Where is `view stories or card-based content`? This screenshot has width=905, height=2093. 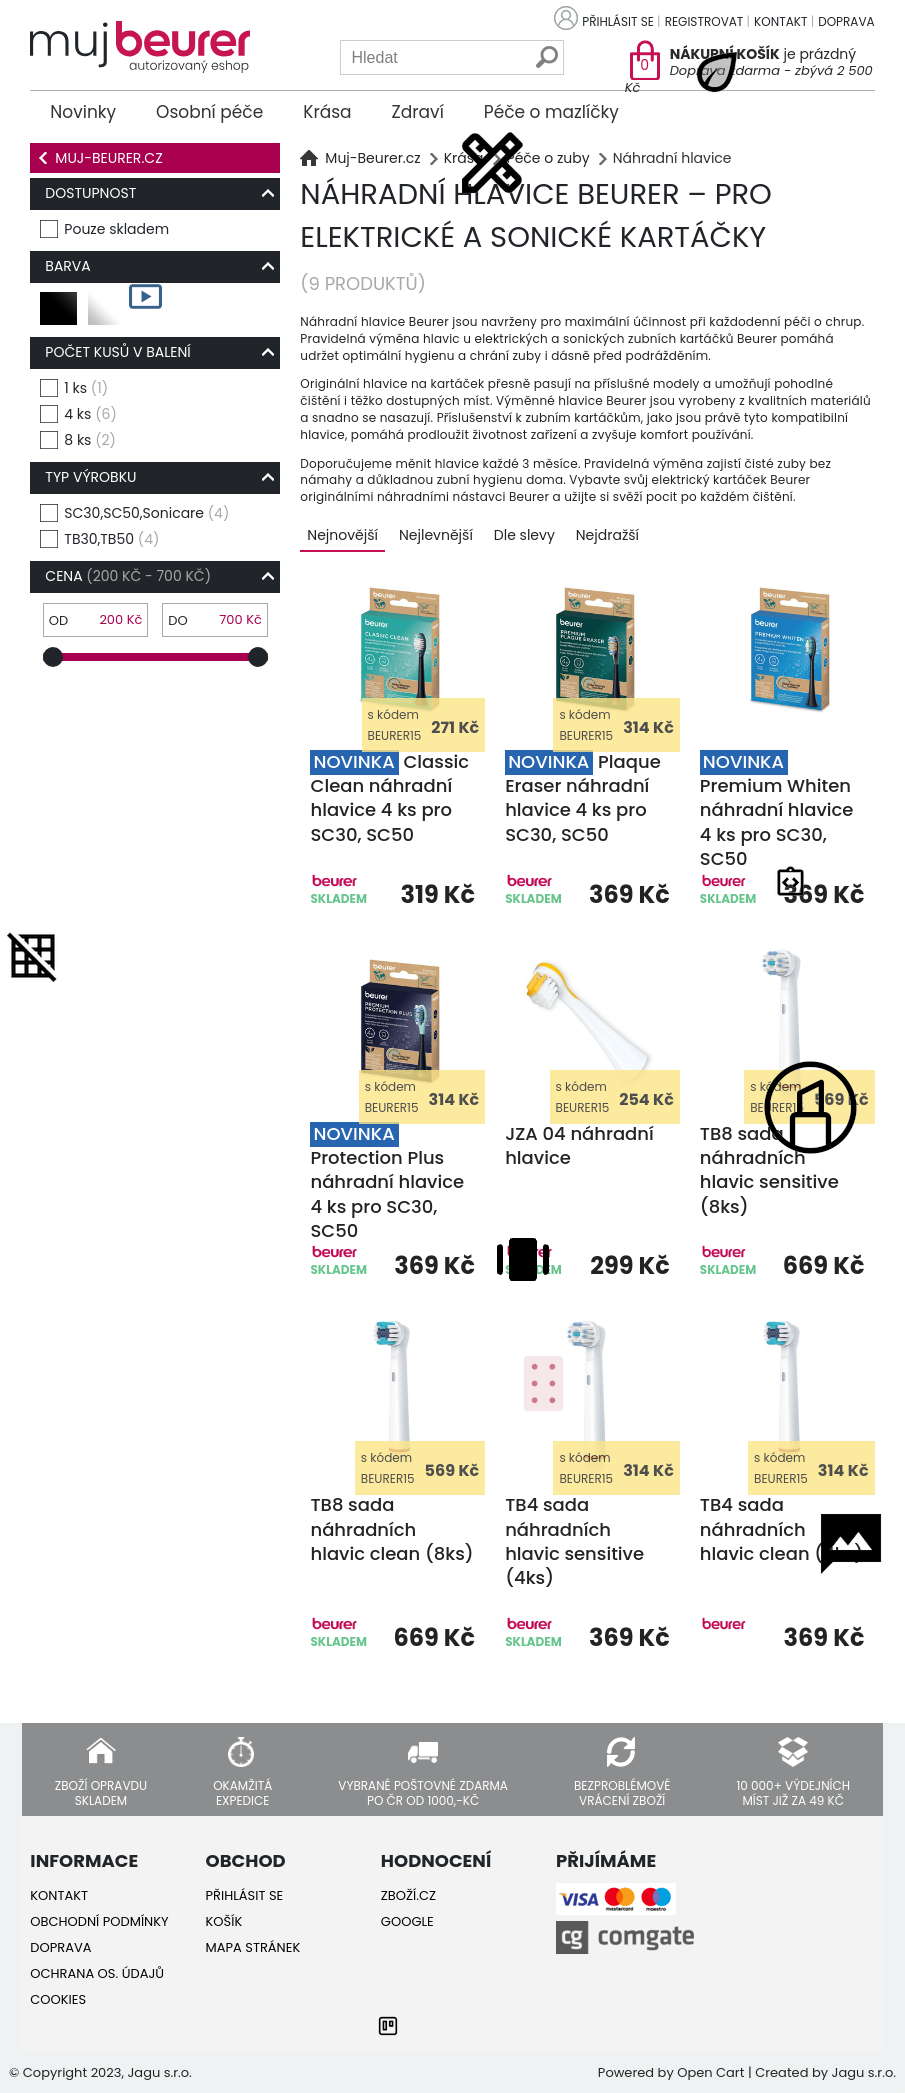 view stories or card-based content is located at coordinates (523, 1261).